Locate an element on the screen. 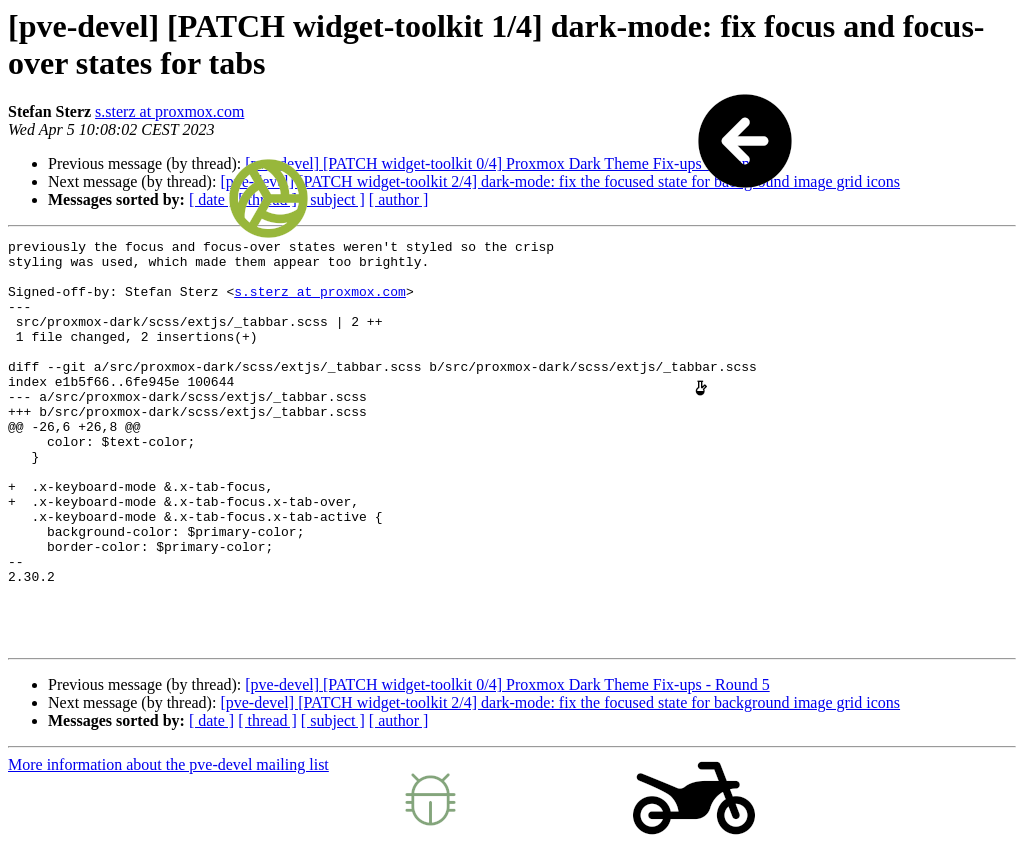 This screenshot has height=863, width=1024. access volleyball or beach sports content is located at coordinates (268, 198).